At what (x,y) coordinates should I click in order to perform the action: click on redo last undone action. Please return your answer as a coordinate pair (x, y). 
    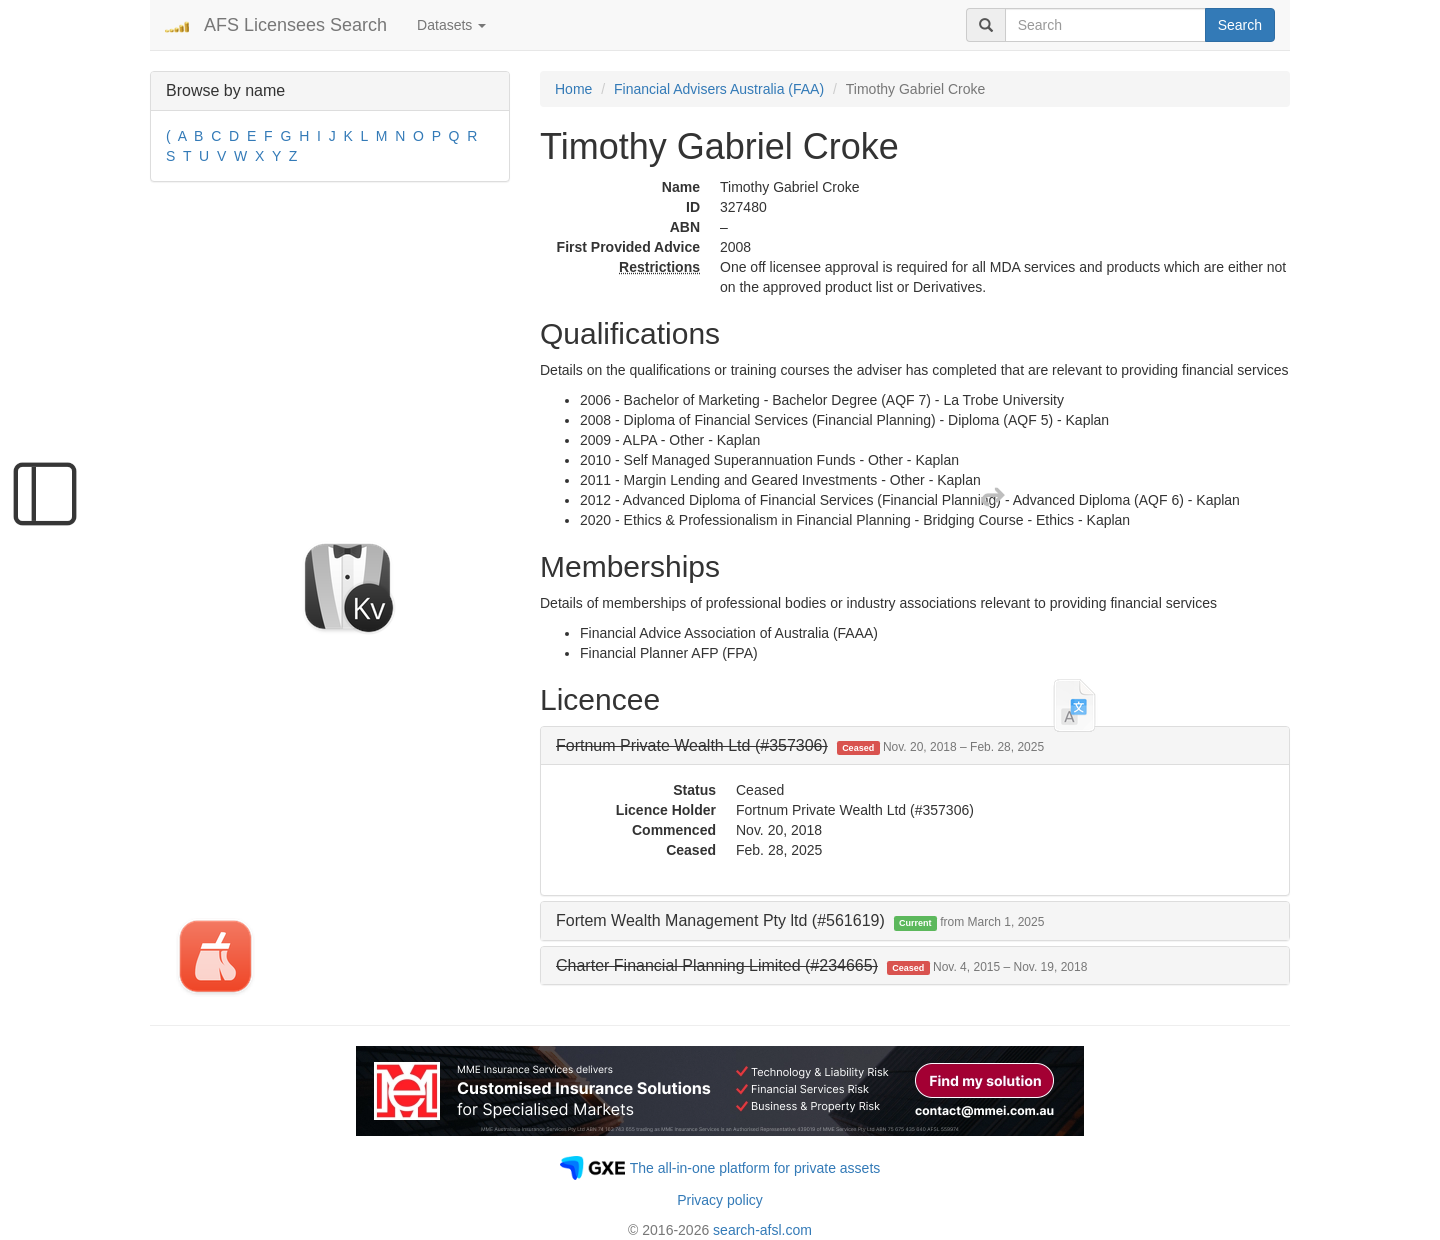
    Looking at the image, I should click on (993, 497).